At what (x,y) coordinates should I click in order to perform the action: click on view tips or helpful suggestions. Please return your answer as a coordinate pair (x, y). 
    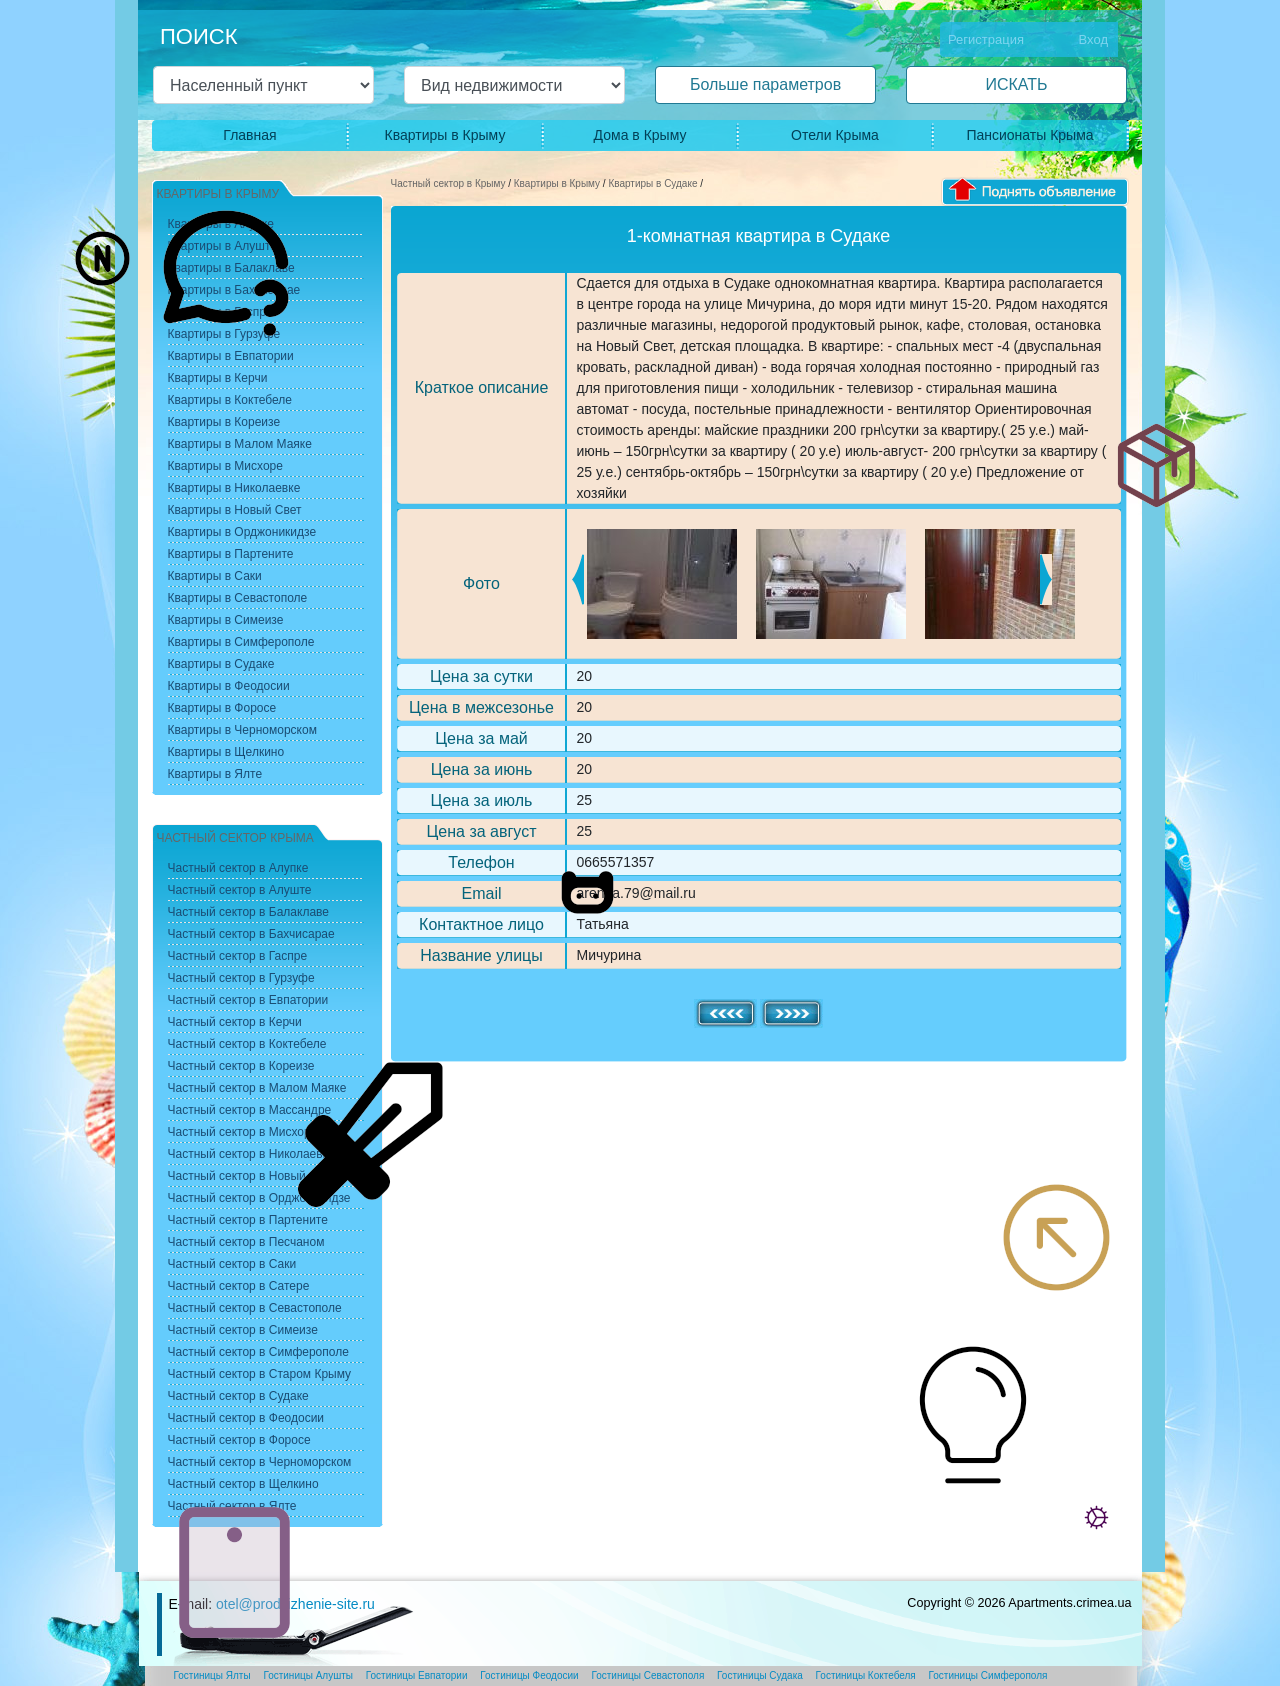
    Looking at the image, I should click on (973, 1415).